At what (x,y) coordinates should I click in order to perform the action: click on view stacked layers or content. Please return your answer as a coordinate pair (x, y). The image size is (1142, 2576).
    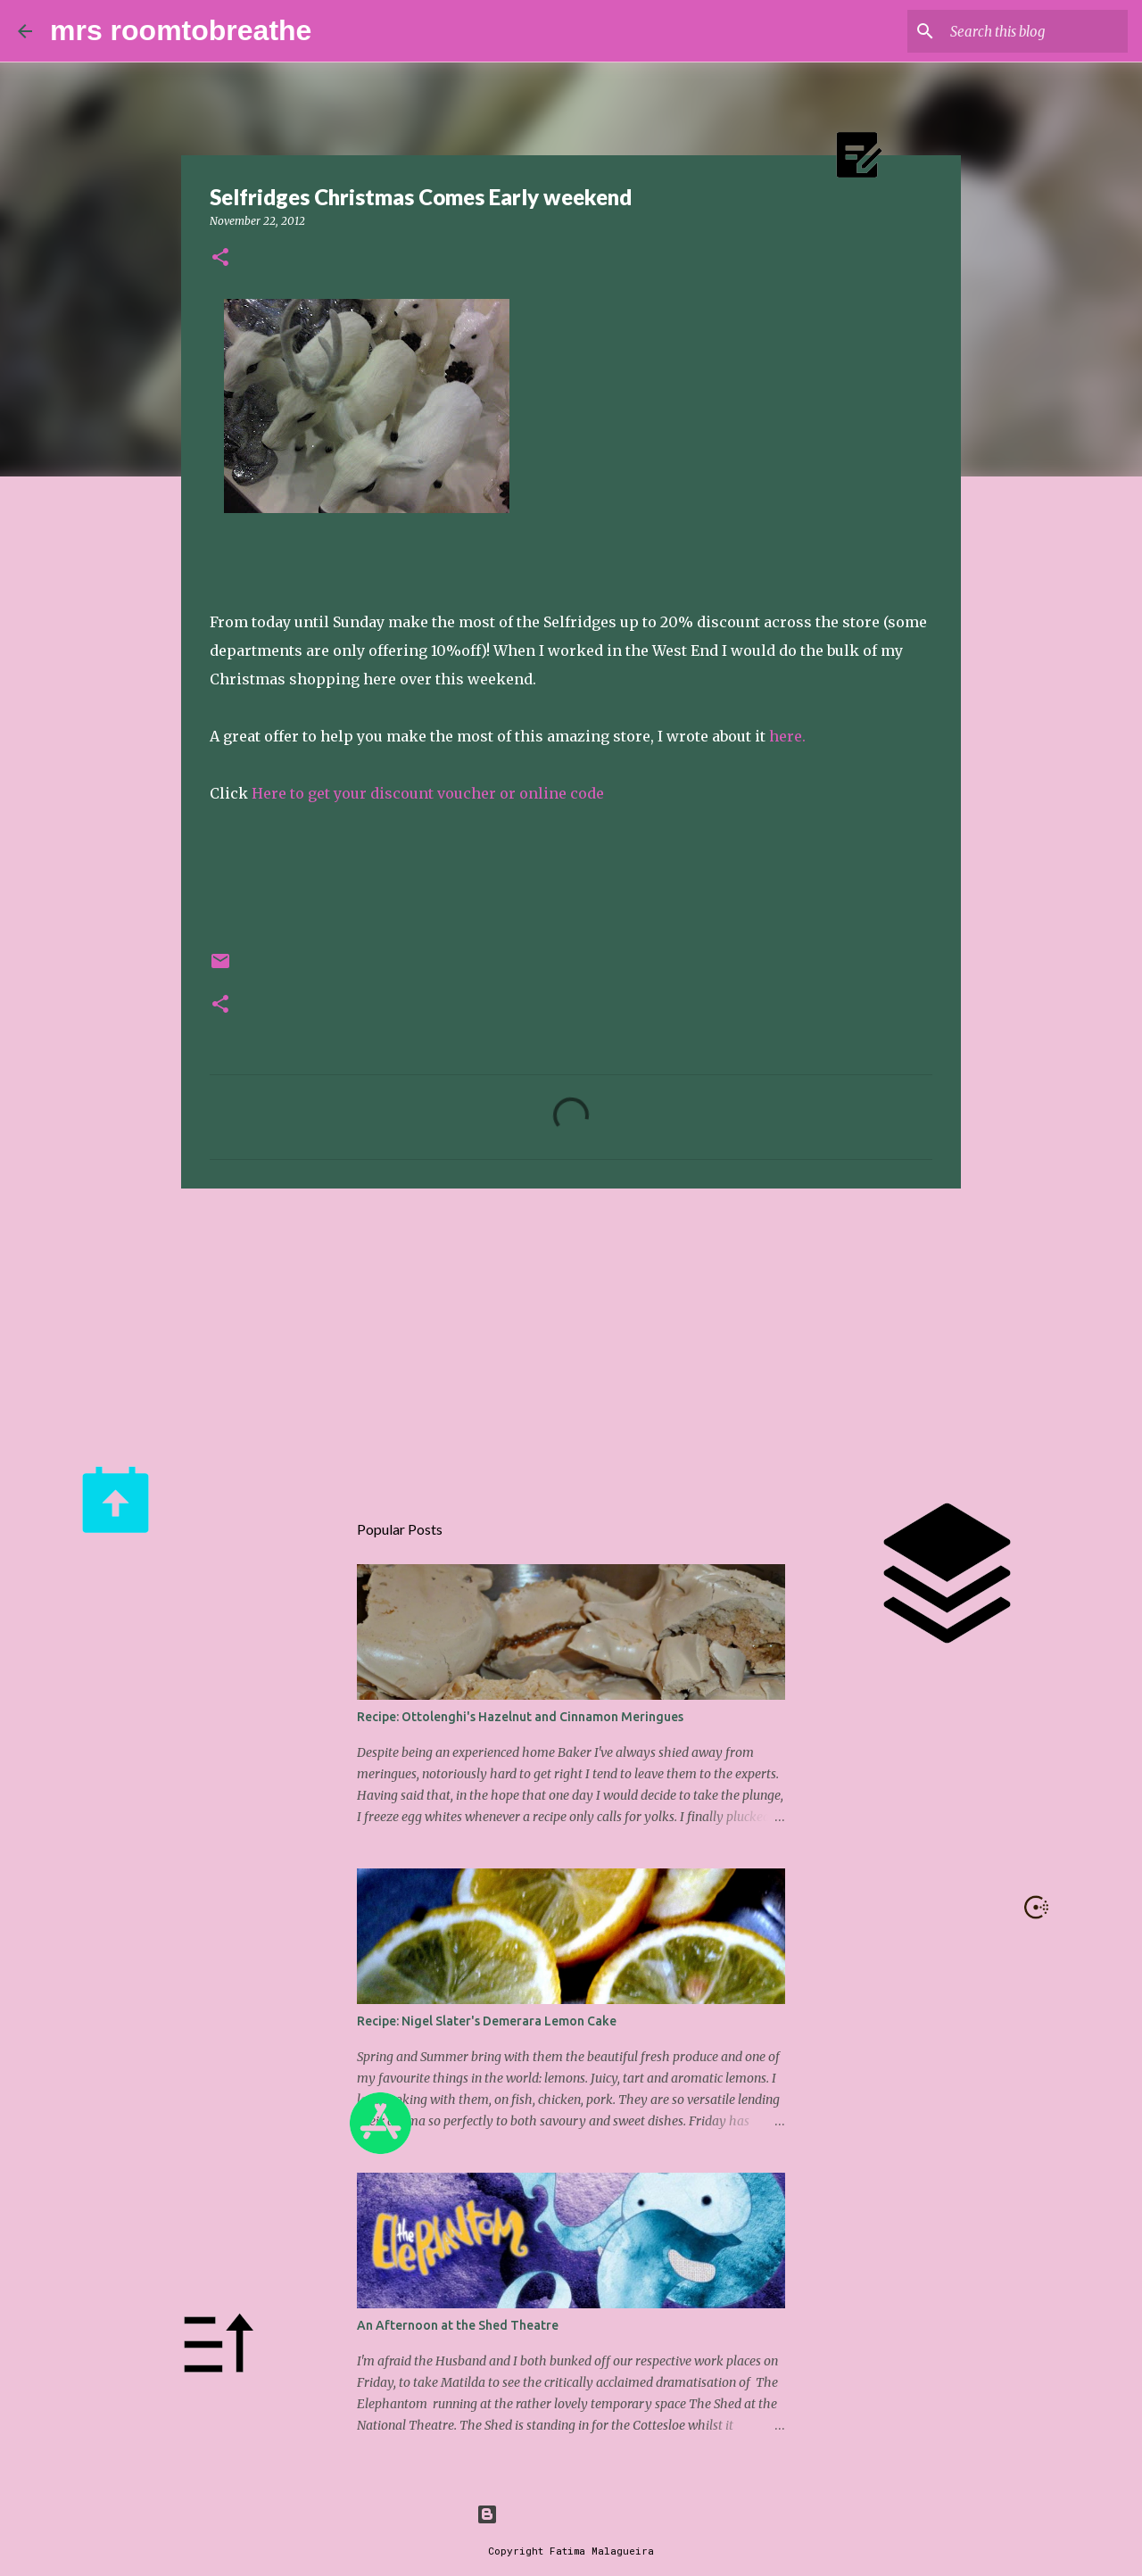
    Looking at the image, I should click on (947, 1575).